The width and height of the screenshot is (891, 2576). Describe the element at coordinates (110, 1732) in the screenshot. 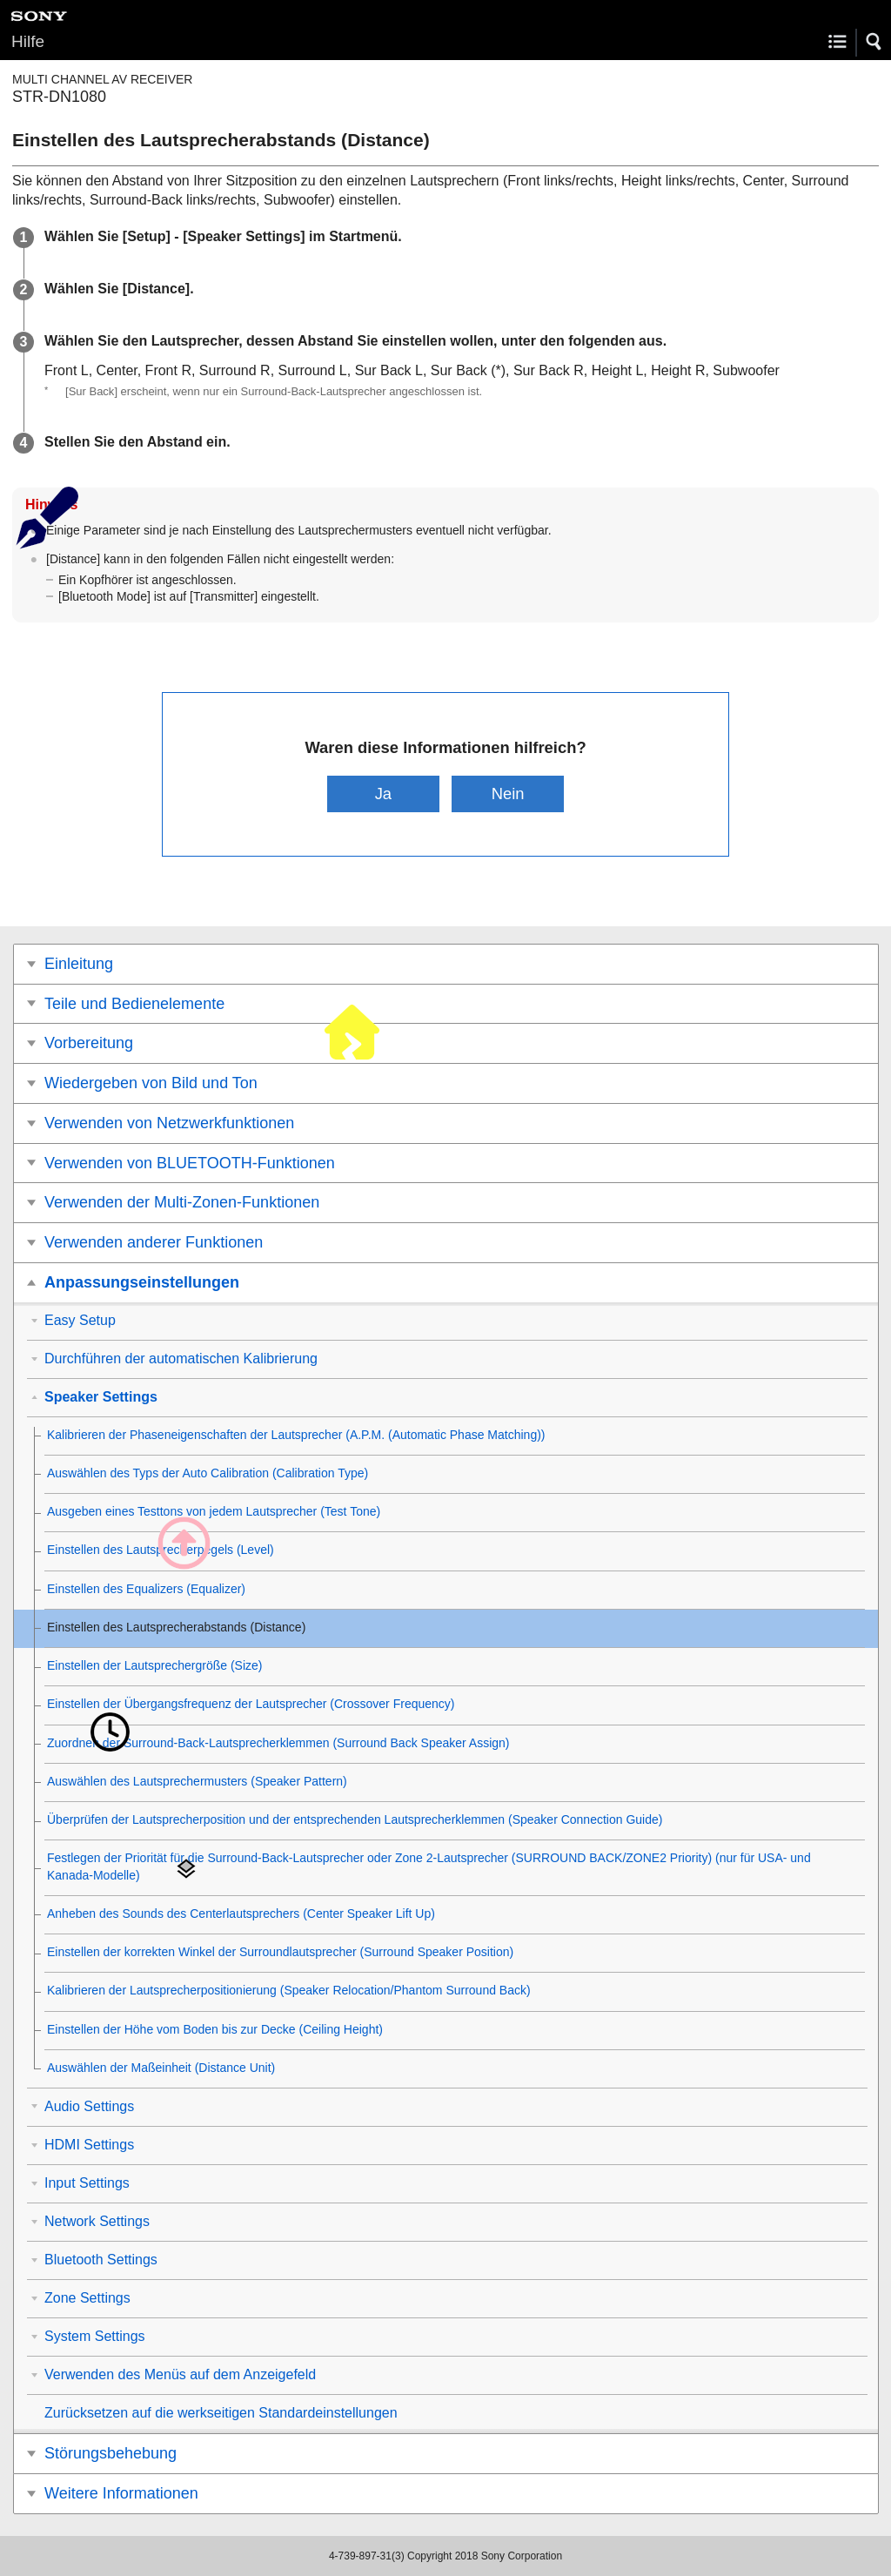

I see `view time or clock settings` at that location.